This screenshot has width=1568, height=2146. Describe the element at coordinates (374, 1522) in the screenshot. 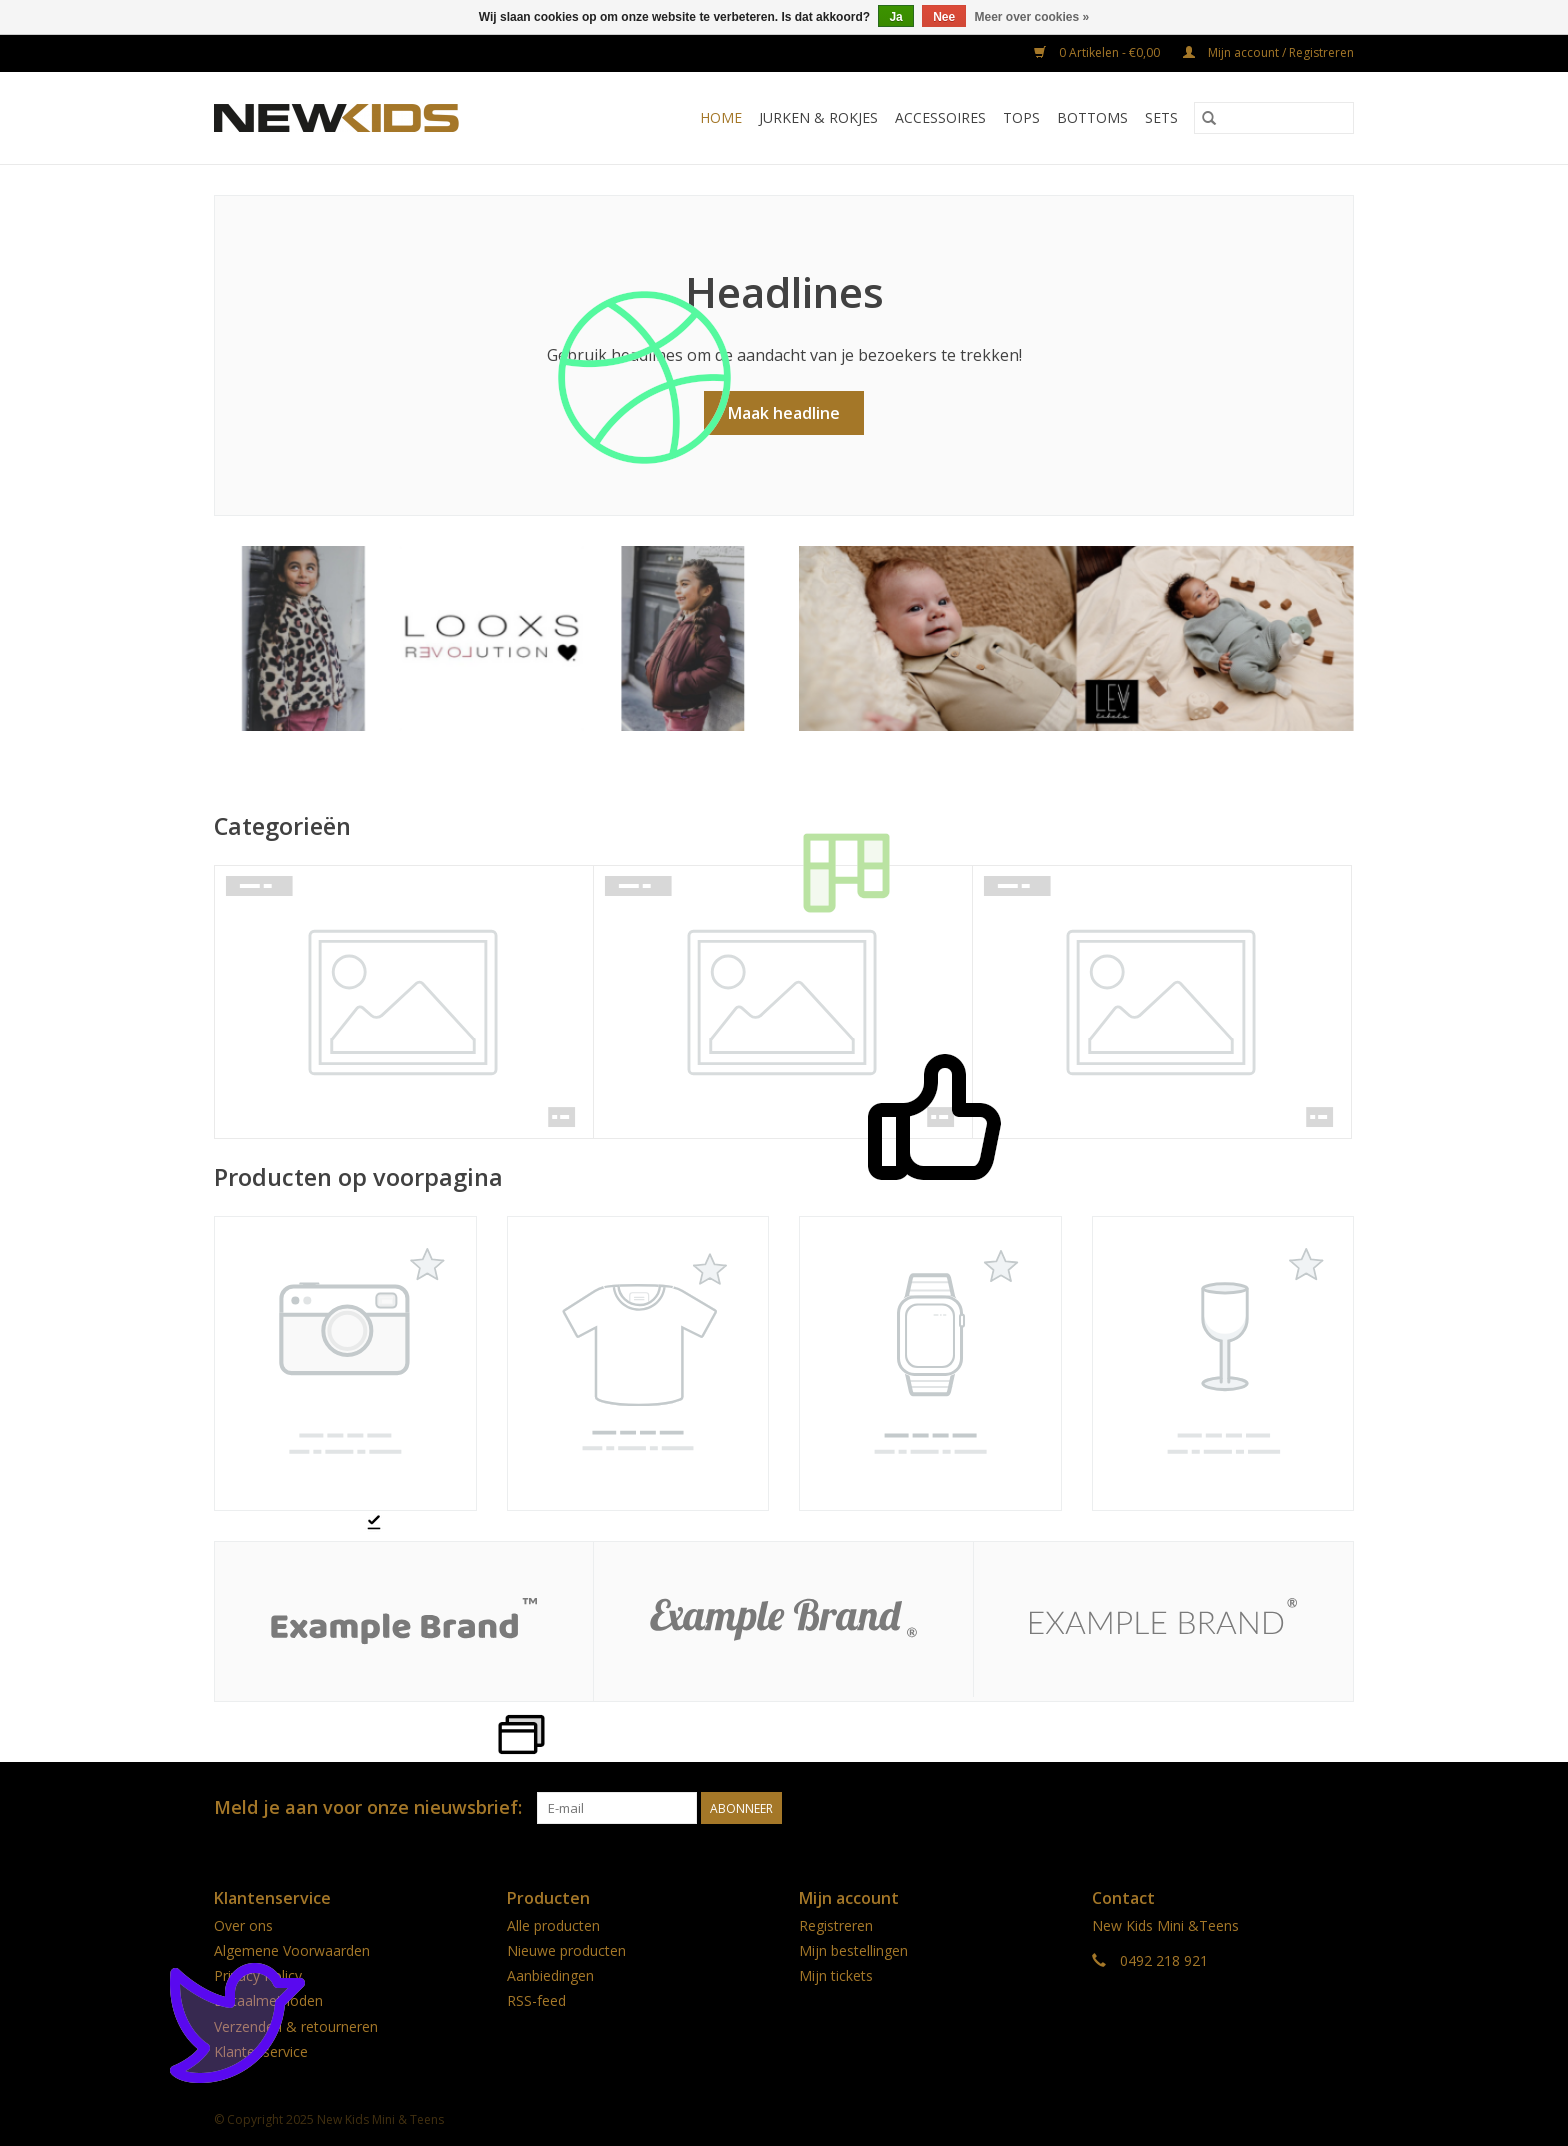

I see `download complete` at that location.